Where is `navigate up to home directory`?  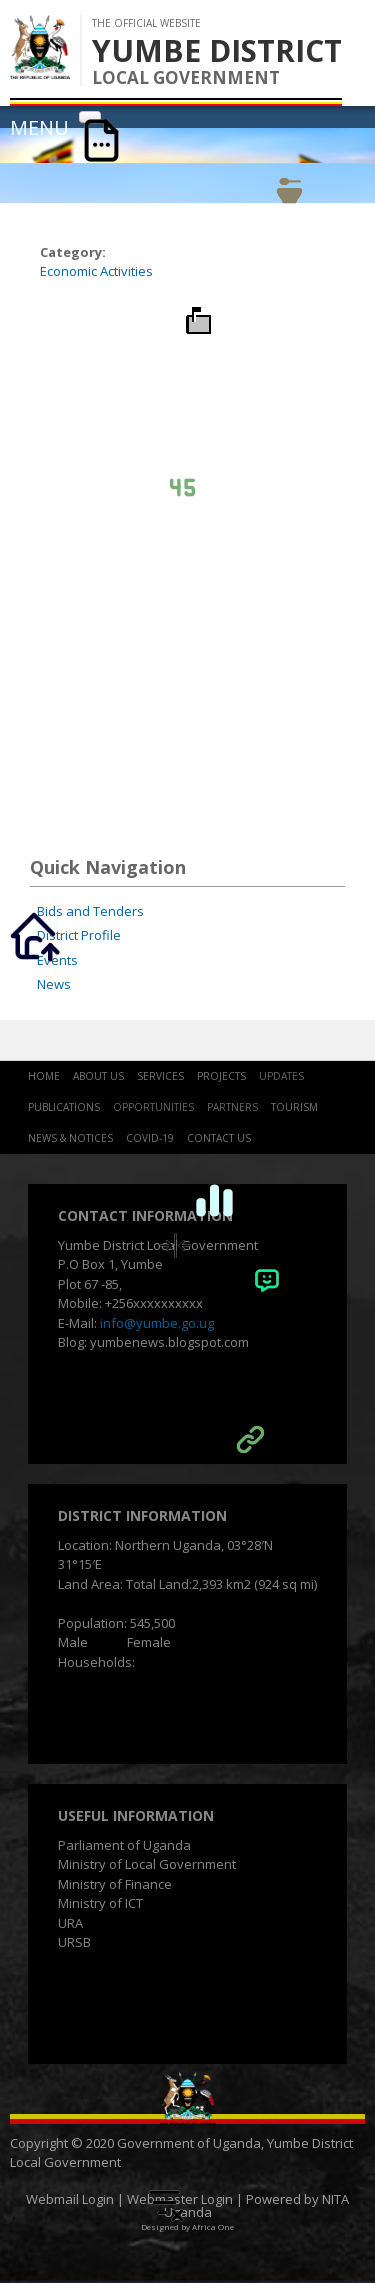
navigate up to home directory is located at coordinates (34, 936).